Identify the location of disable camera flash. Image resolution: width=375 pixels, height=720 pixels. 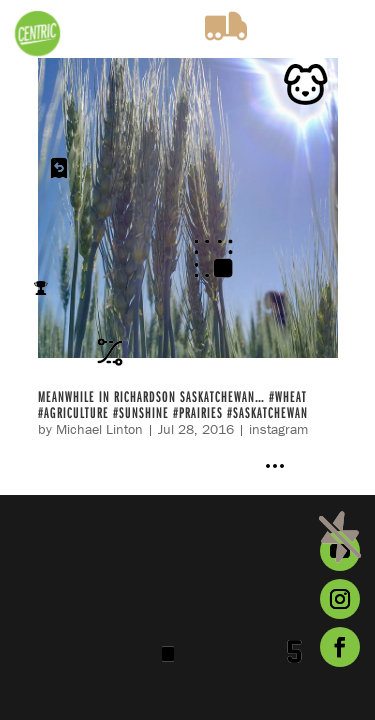
(340, 537).